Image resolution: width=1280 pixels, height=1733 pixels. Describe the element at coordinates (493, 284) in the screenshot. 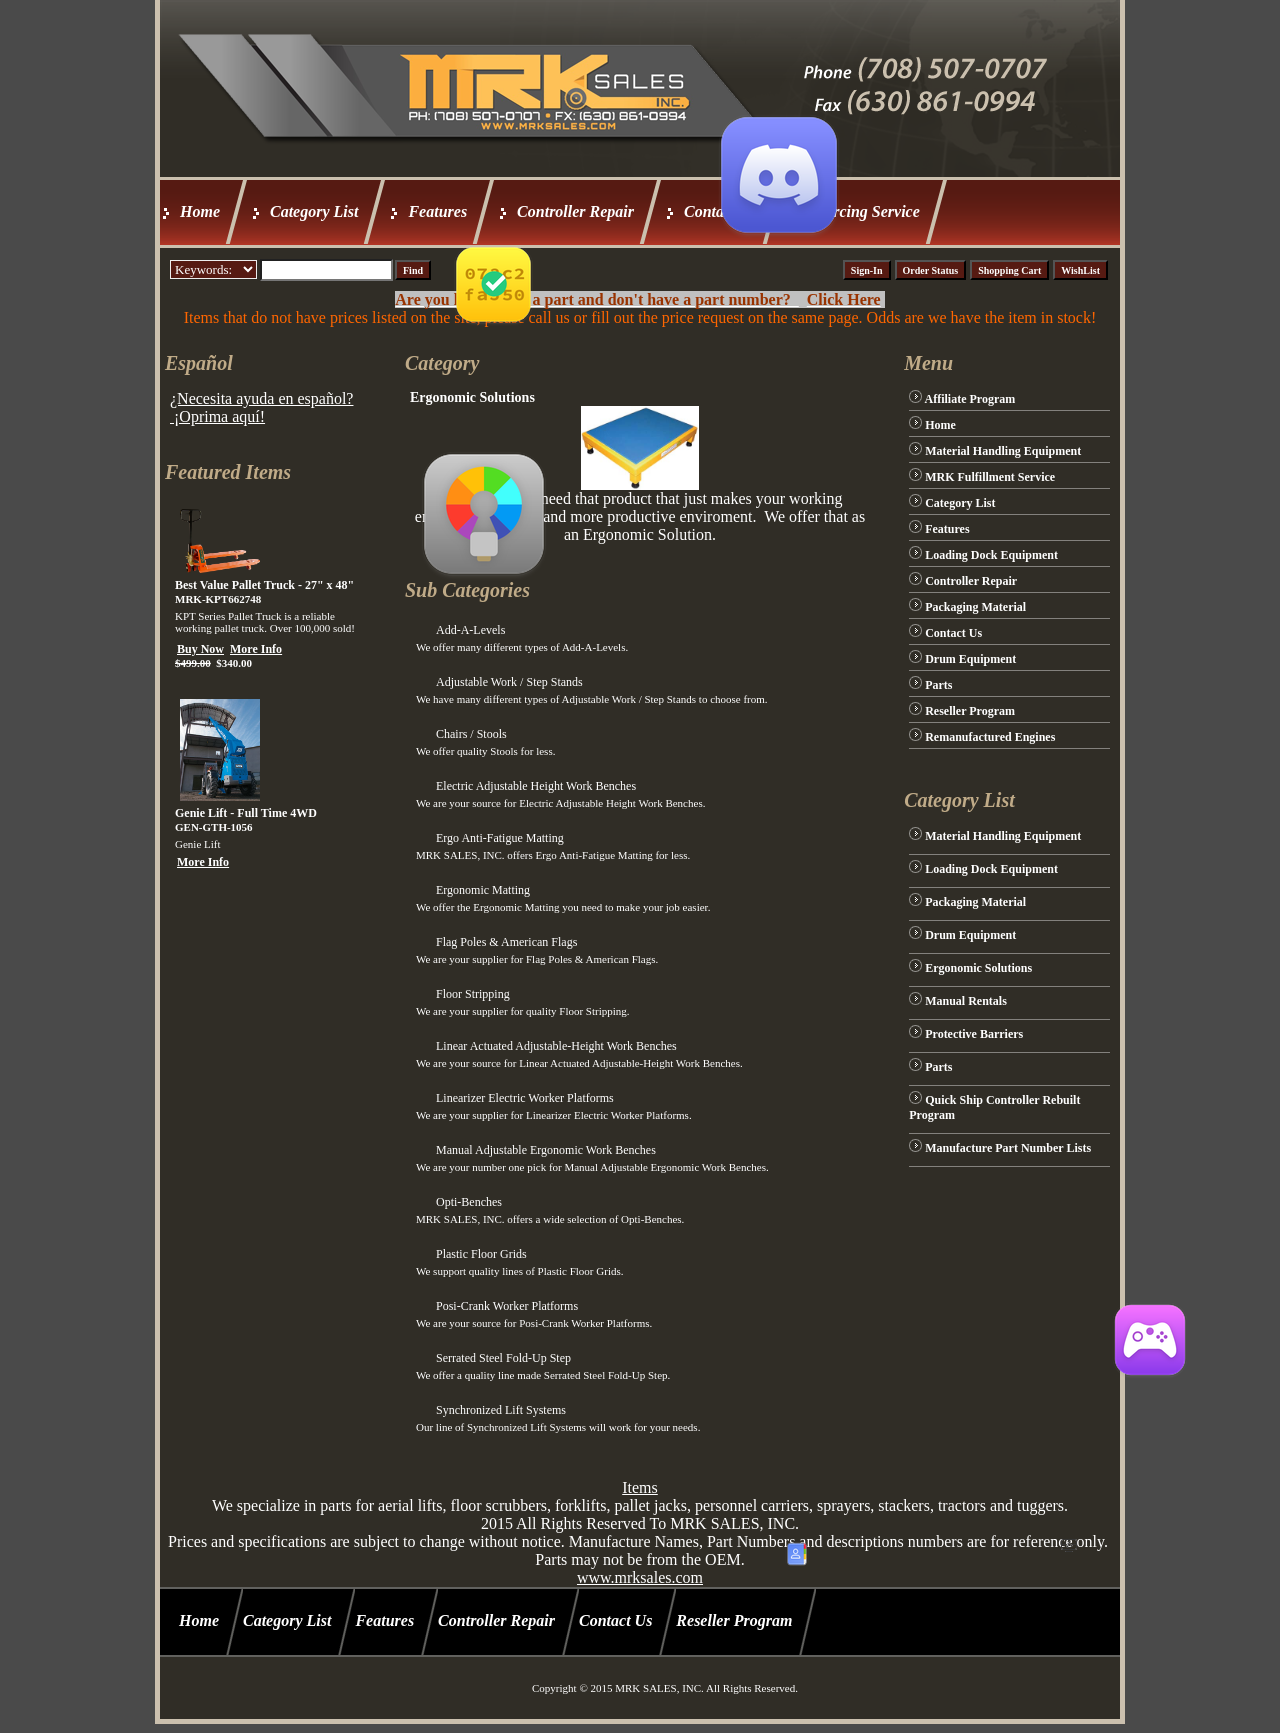

I see `open collision hash verification app` at that location.